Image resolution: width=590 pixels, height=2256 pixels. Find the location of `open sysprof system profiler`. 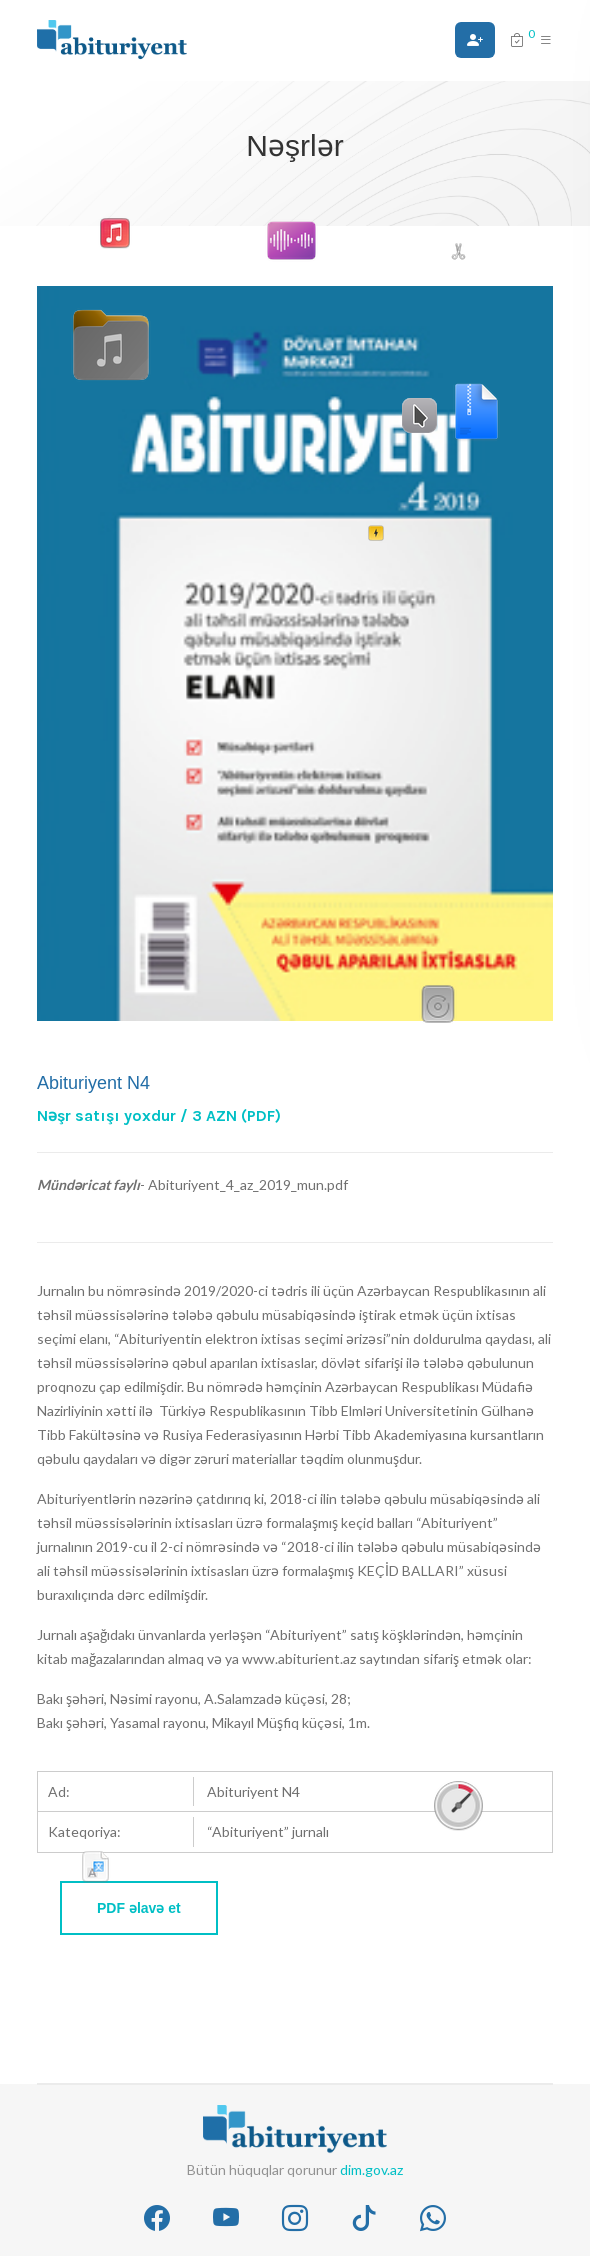

open sysprof system profiler is located at coordinates (458, 1805).